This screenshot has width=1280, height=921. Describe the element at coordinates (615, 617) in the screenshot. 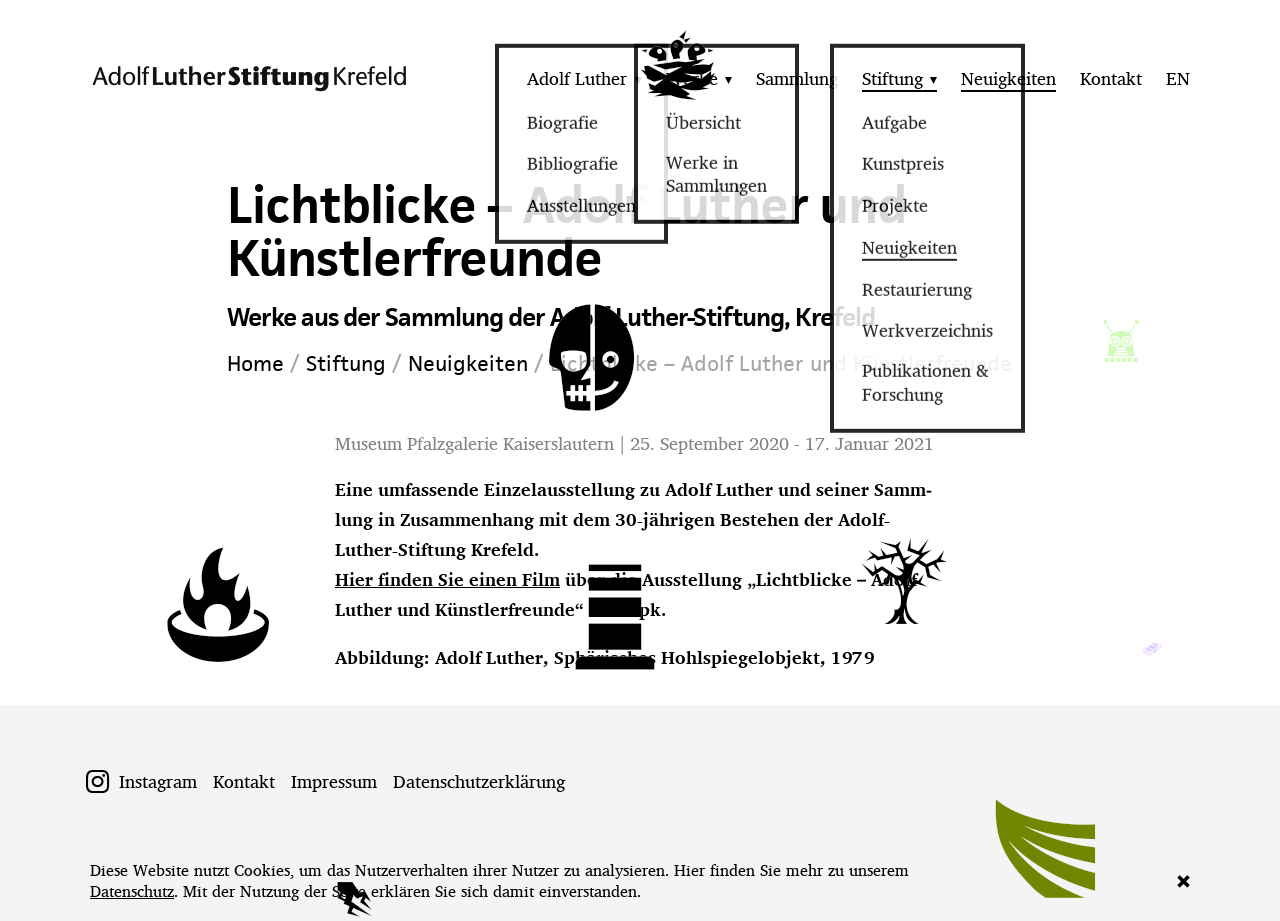

I see `set player spawn point` at that location.